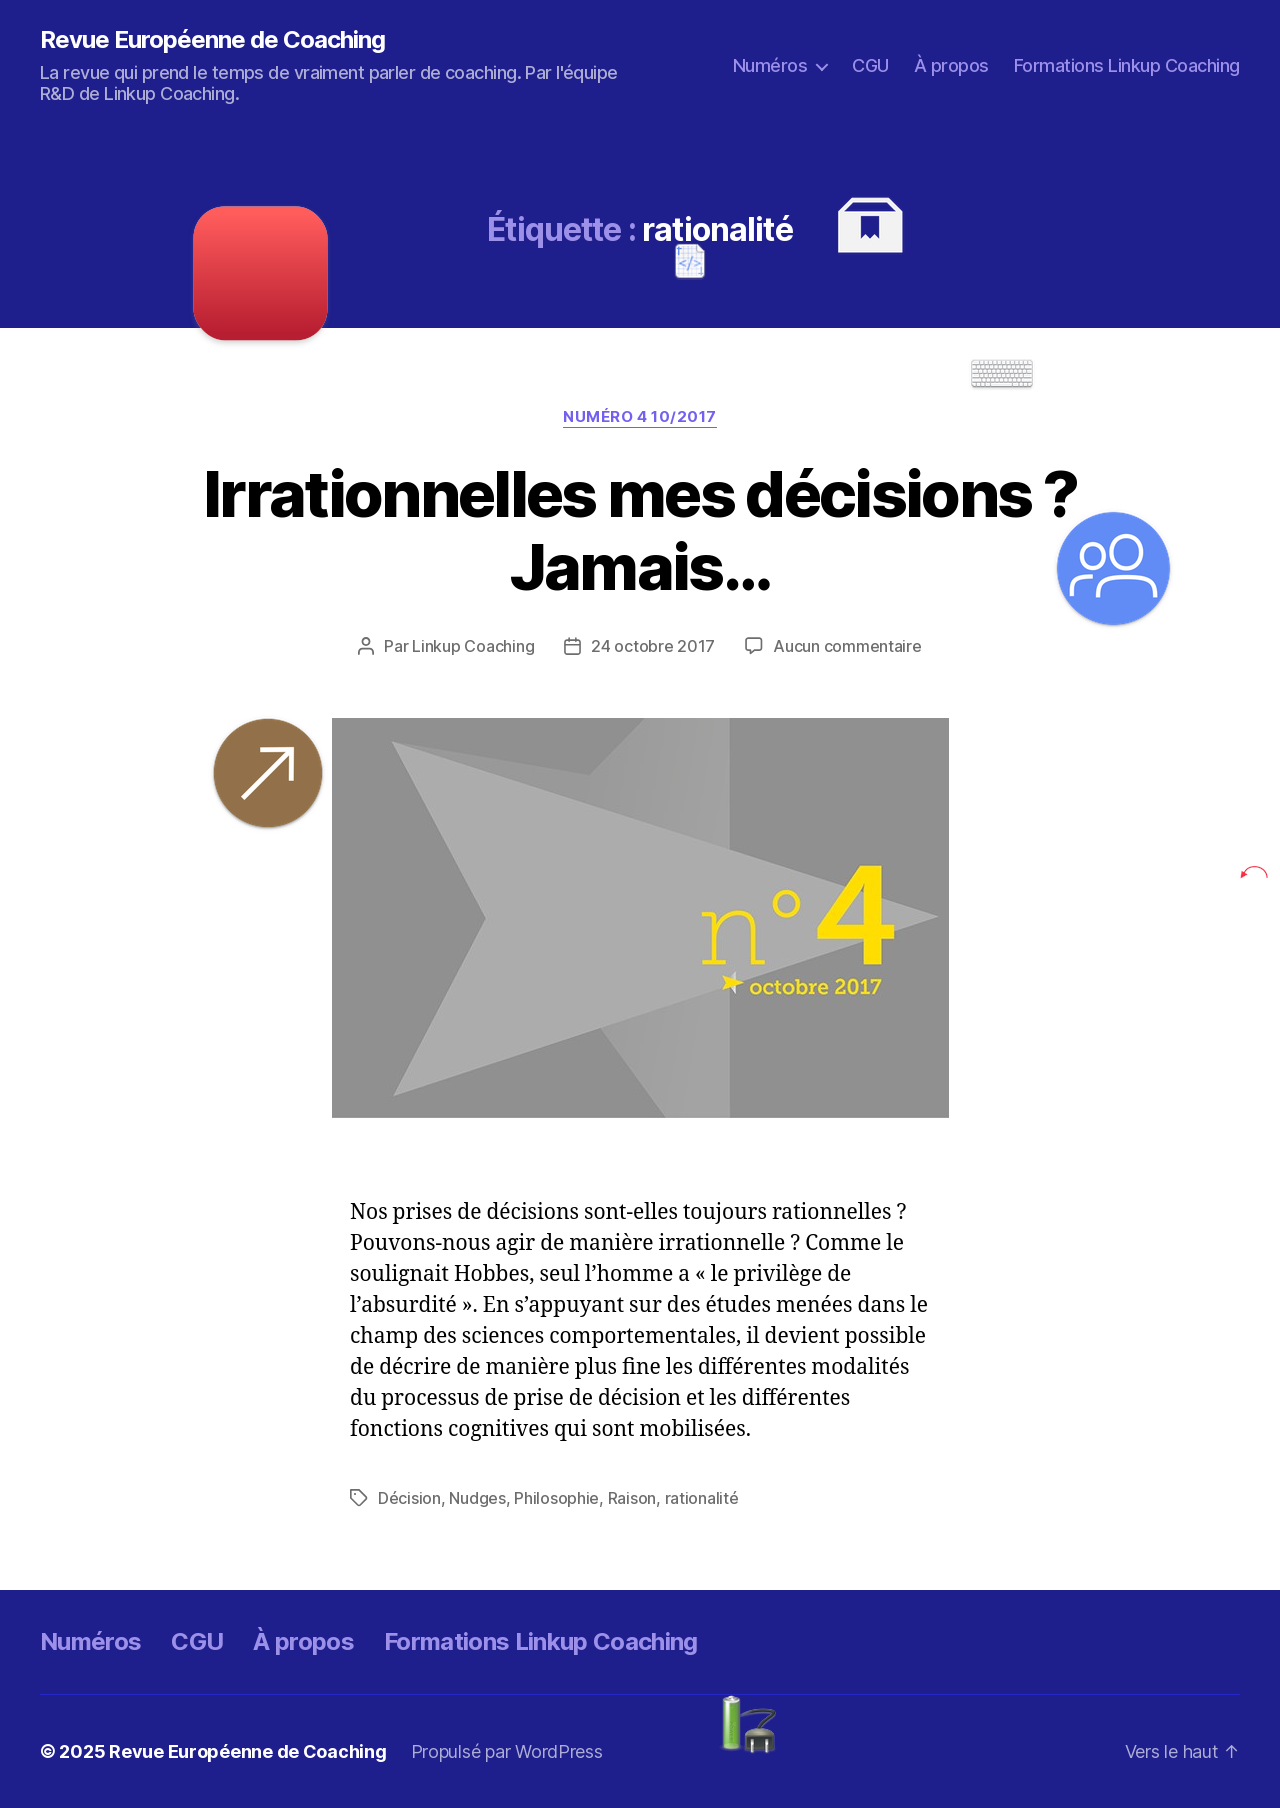 Image resolution: width=1280 pixels, height=1808 pixels. Describe the element at coordinates (1113, 568) in the screenshot. I see `indicates shared or collaborative content` at that location.